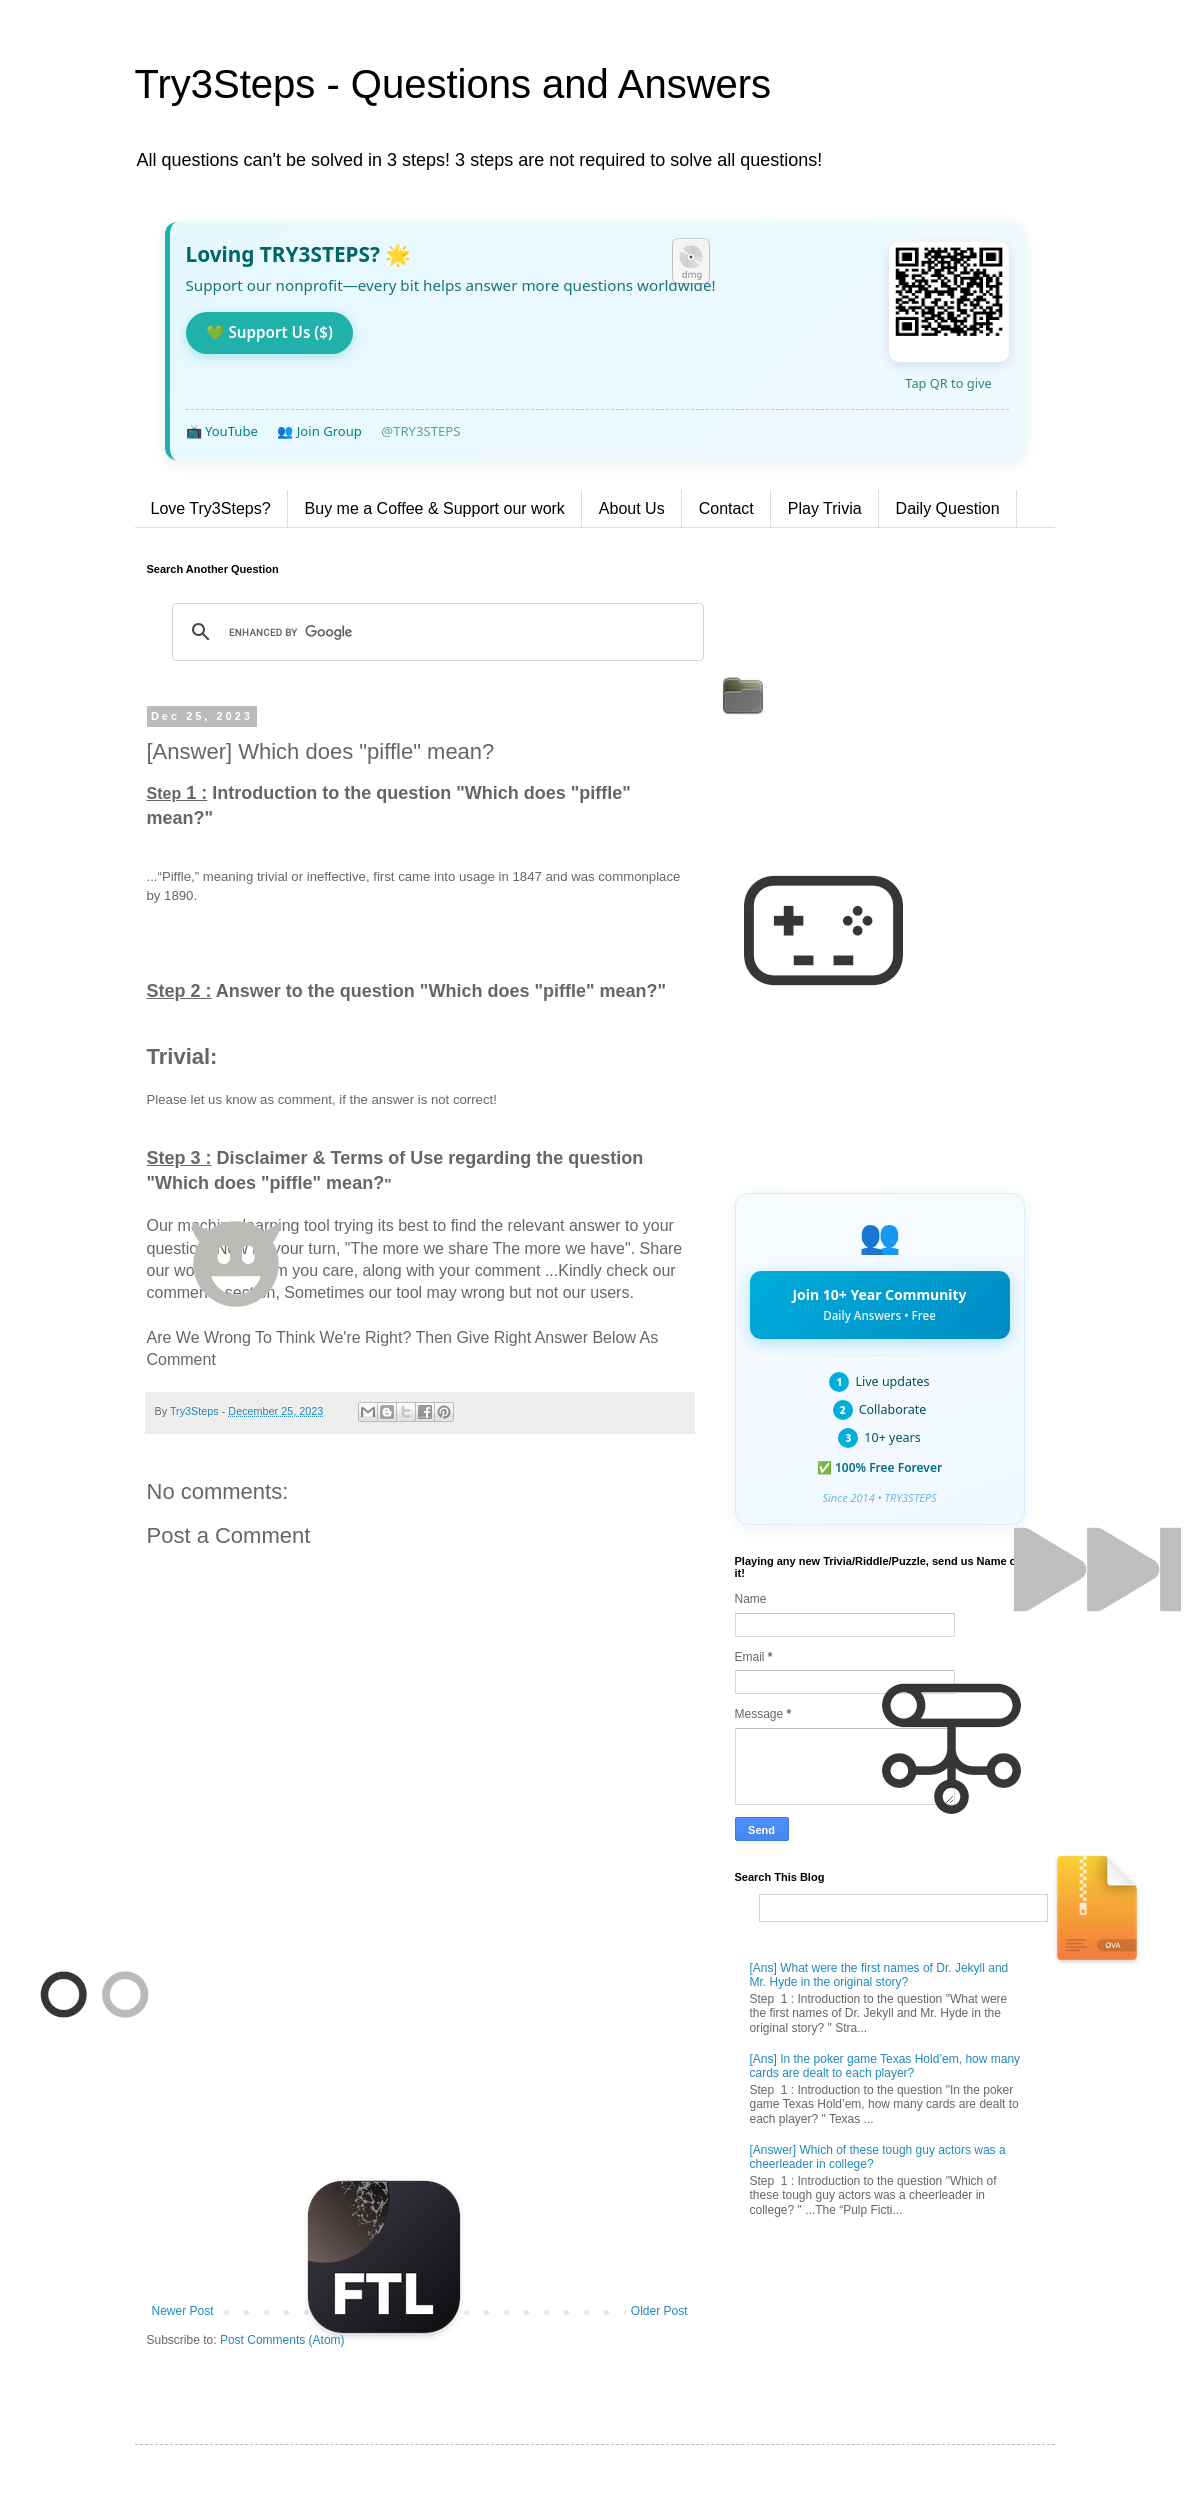  What do you see at coordinates (951, 1744) in the screenshot?
I see `configure network proxy settings` at bounding box center [951, 1744].